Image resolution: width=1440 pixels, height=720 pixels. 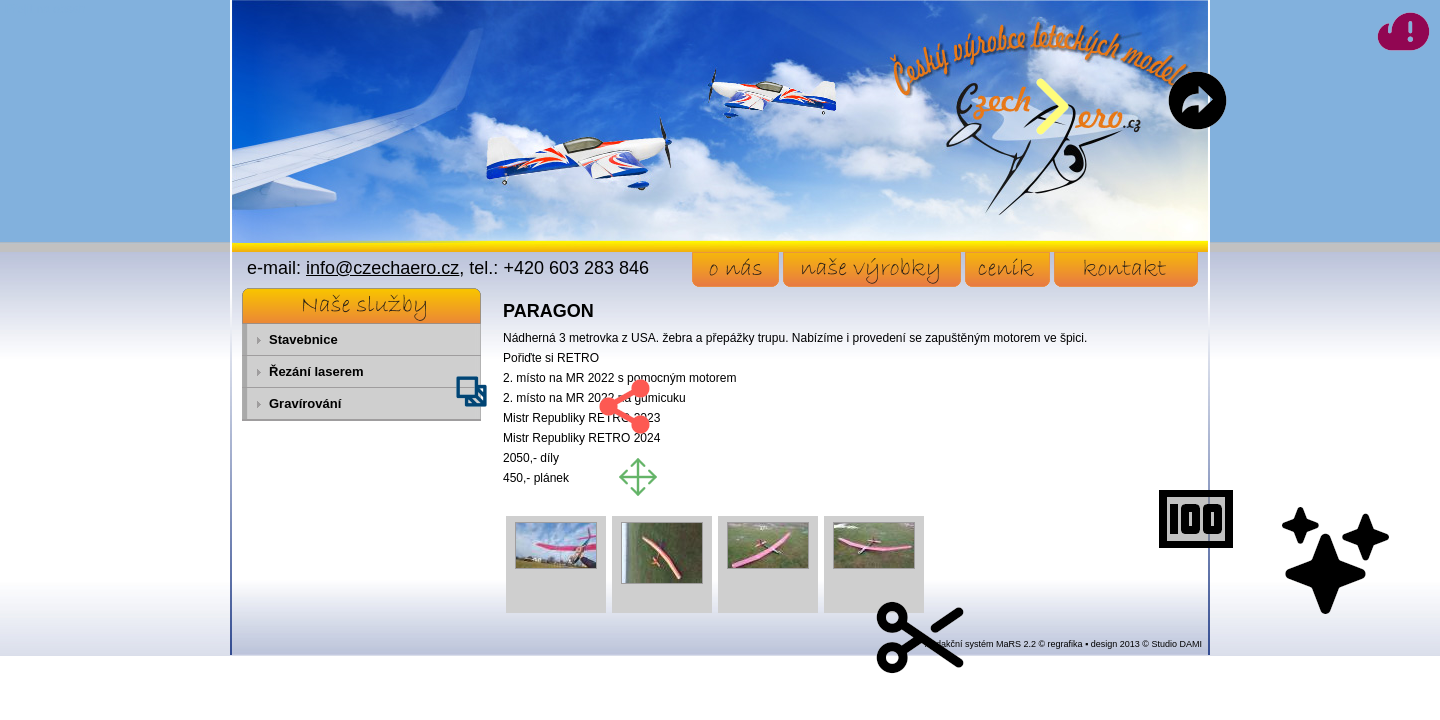 What do you see at coordinates (638, 477) in the screenshot?
I see `move or reposition an element` at bounding box center [638, 477].